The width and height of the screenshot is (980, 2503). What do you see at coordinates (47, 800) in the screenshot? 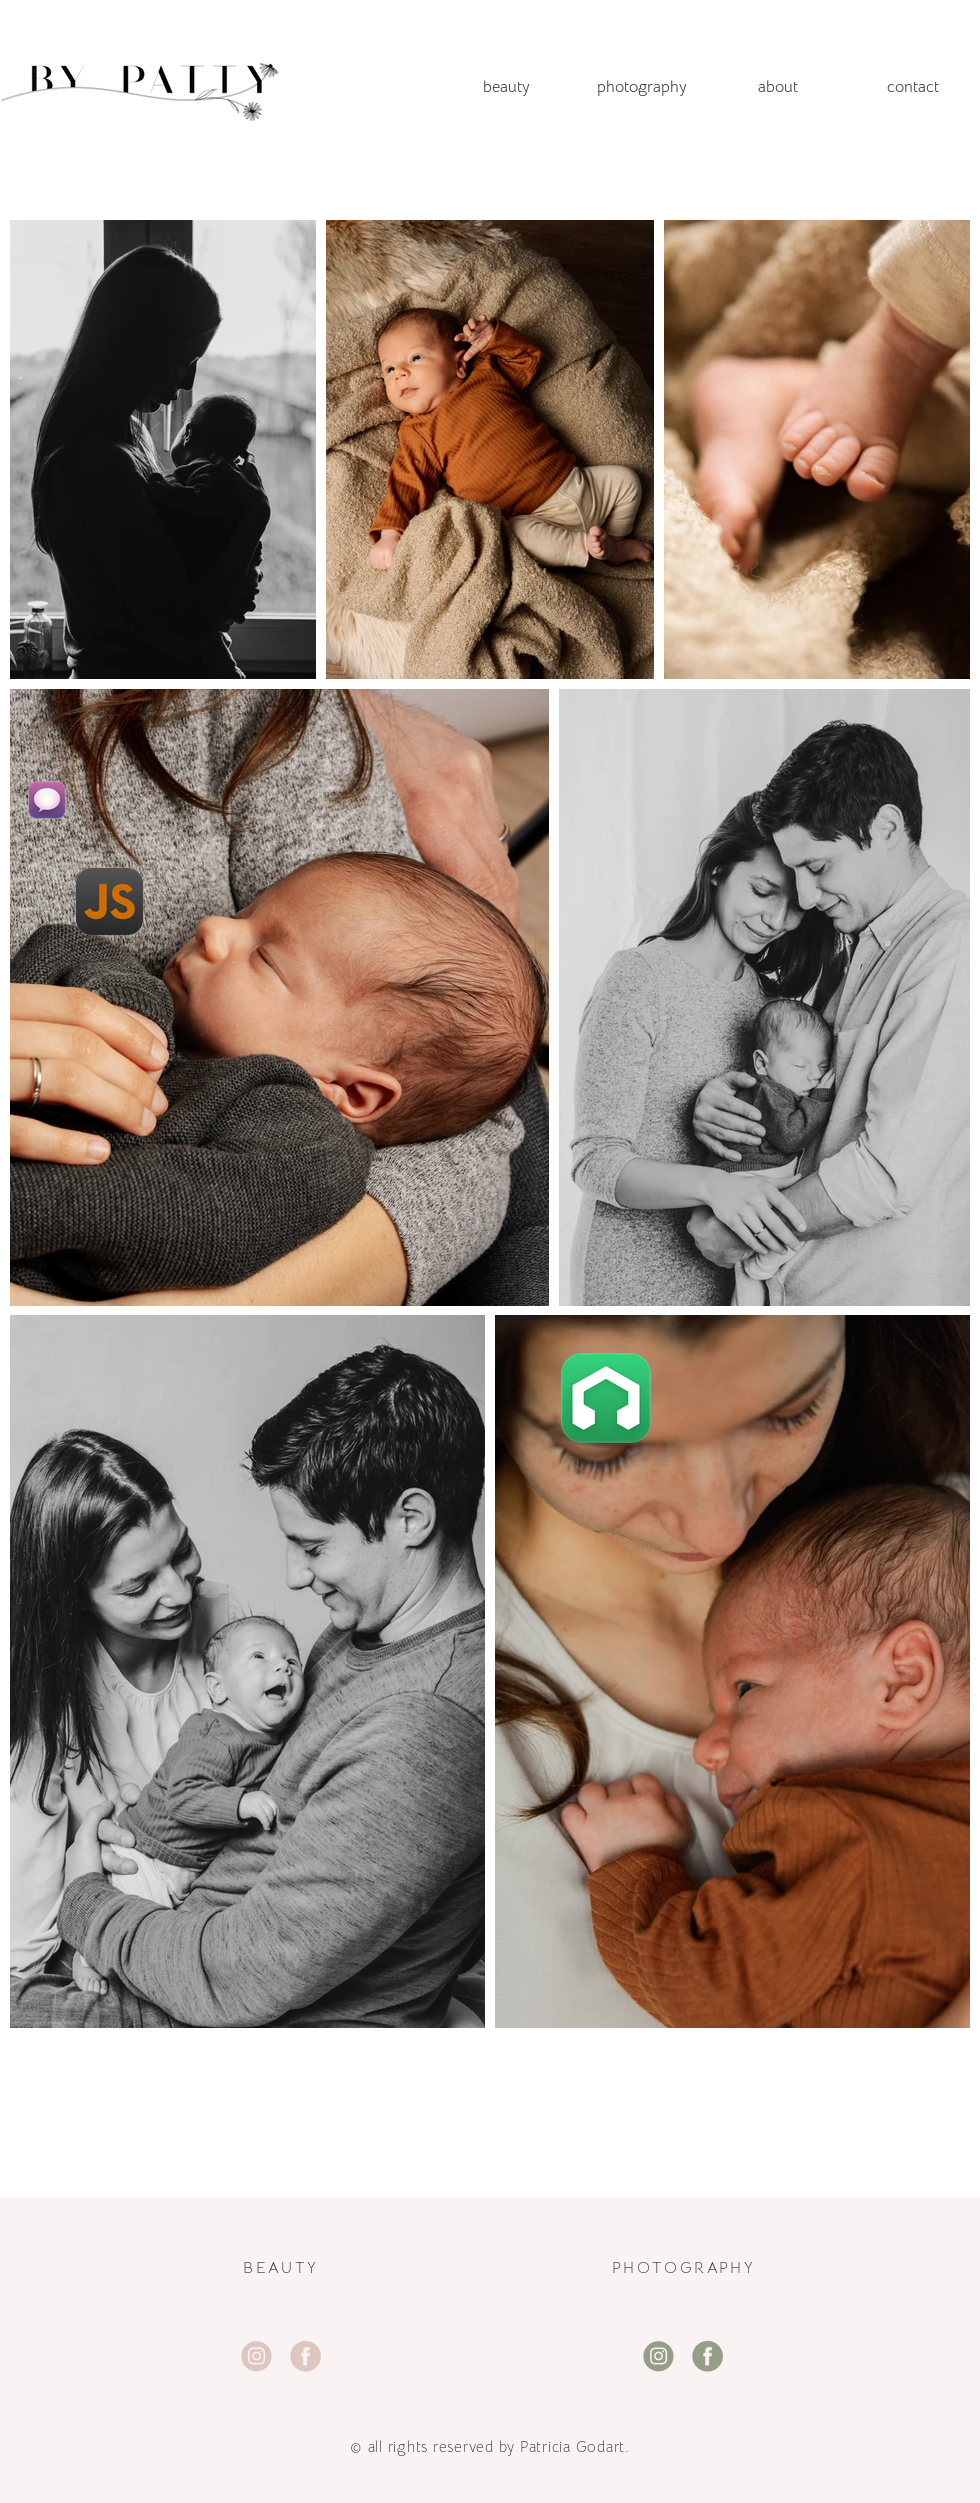
I see `open pidgin instant messaging app` at bounding box center [47, 800].